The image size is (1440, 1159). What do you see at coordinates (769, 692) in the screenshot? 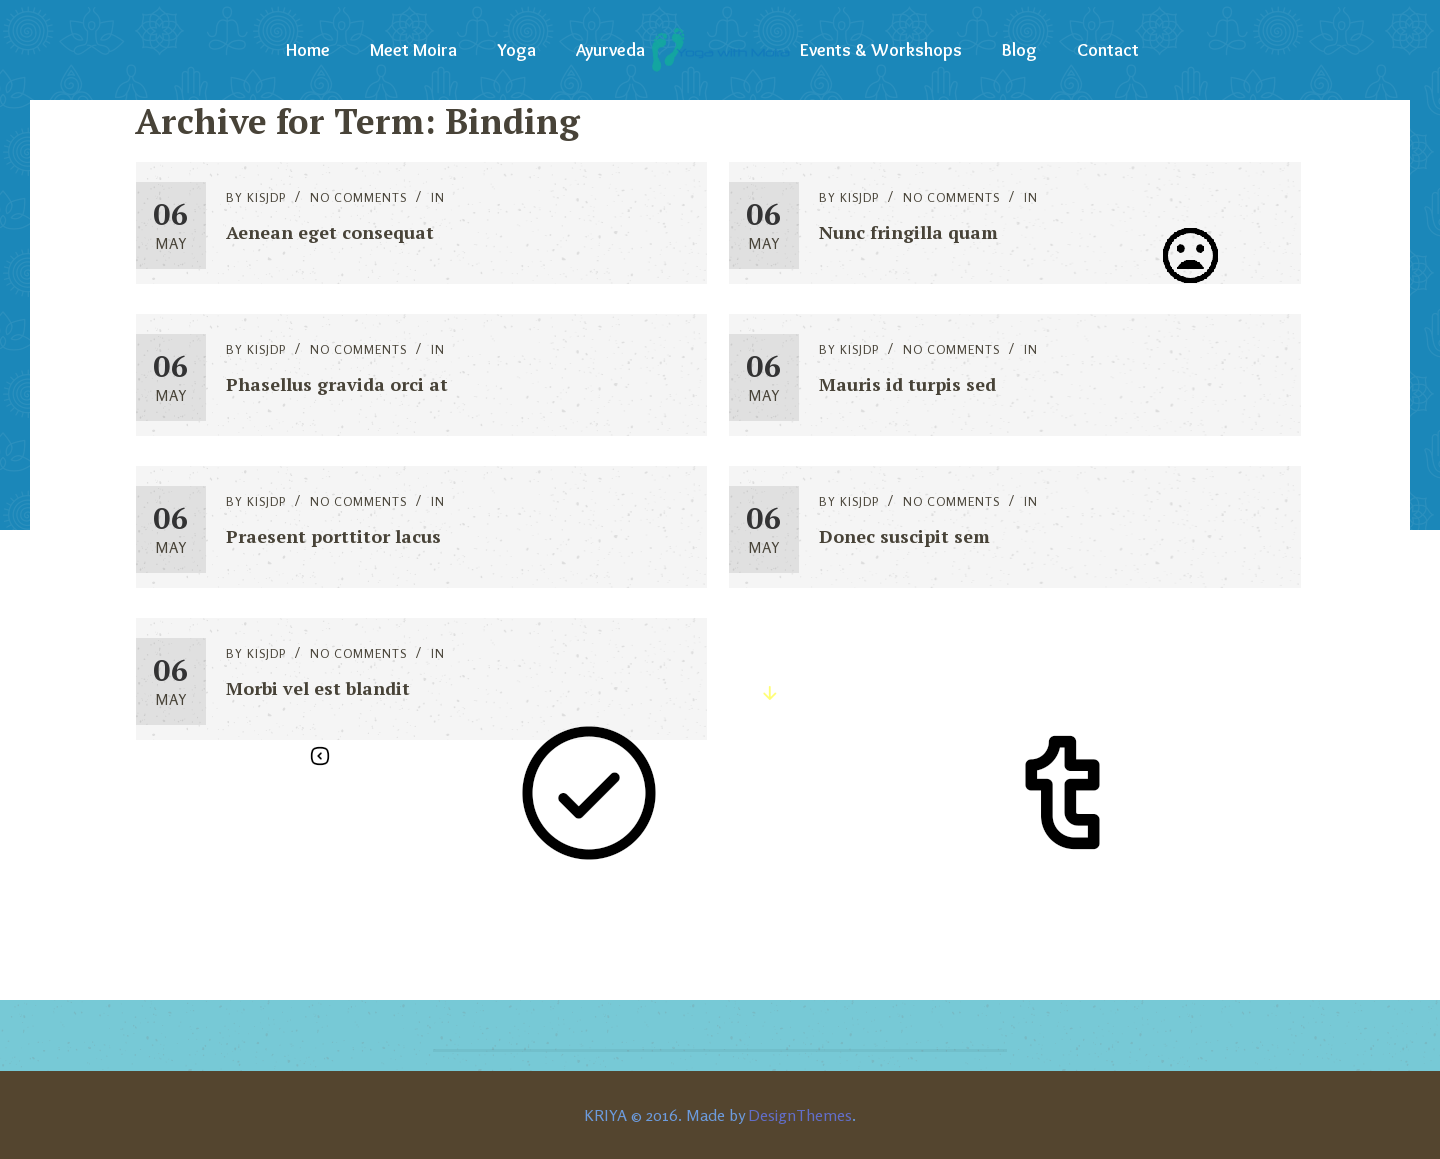
I see `scroll down or view more content` at bounding box center [769, 692].